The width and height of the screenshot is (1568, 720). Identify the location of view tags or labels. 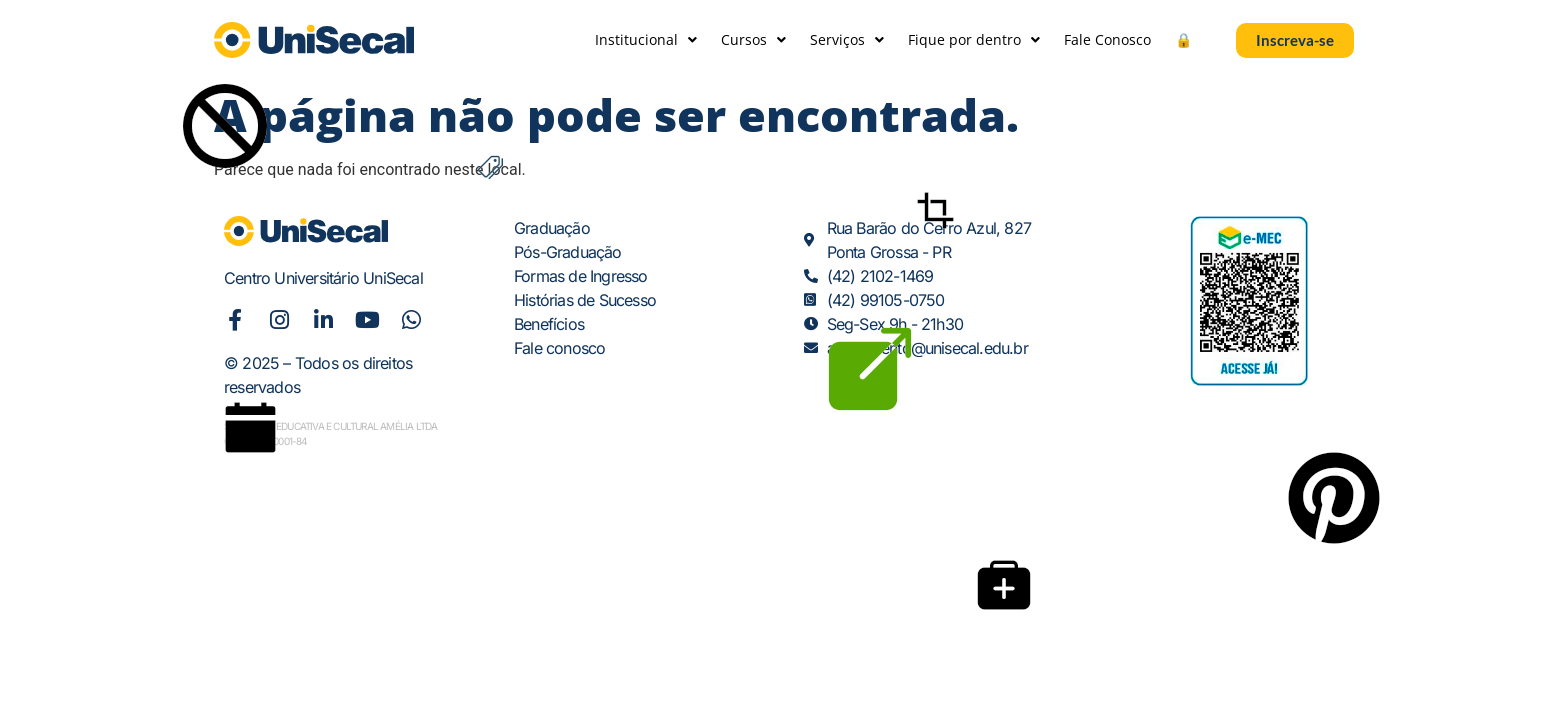
(490, 167).